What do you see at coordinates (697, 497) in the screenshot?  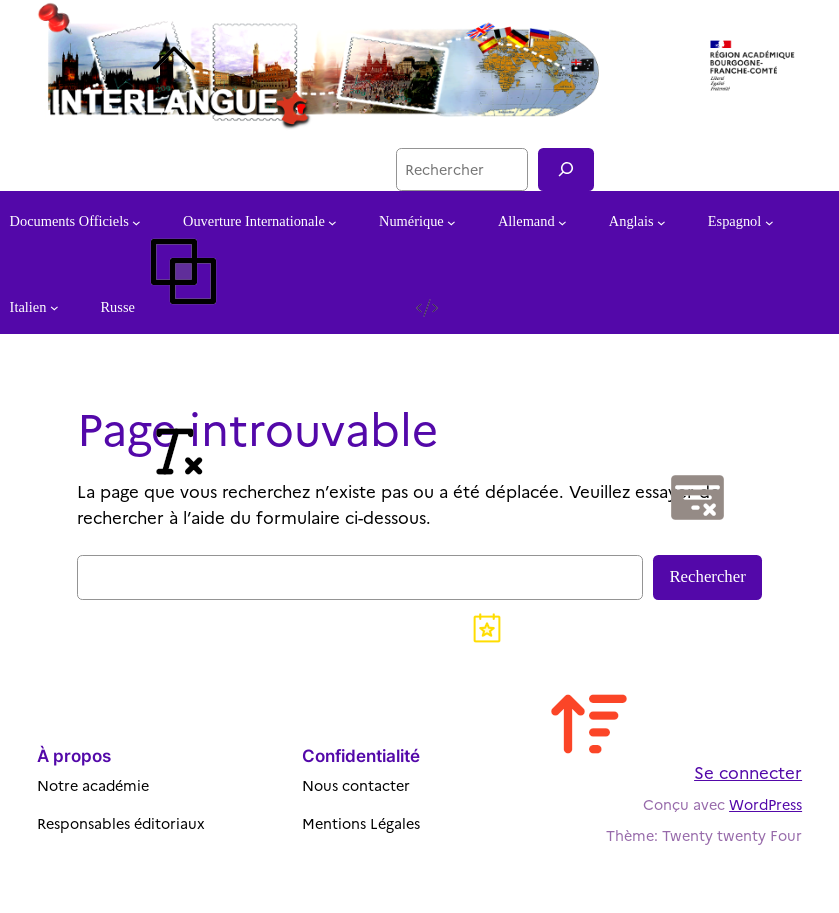 I see `clear all active filters` at bounding box center [697, 497].